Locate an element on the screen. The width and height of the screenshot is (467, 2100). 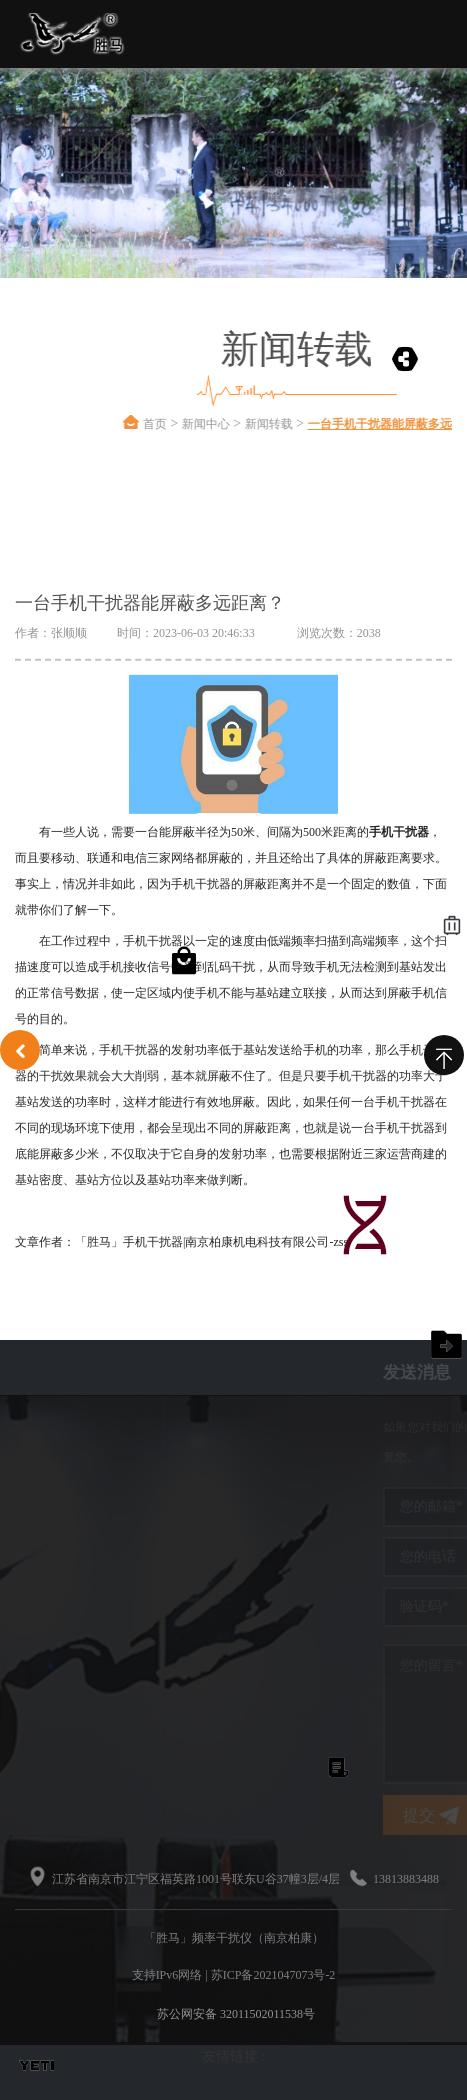
access travel or trip planning features is located at coordinates (452, 925).